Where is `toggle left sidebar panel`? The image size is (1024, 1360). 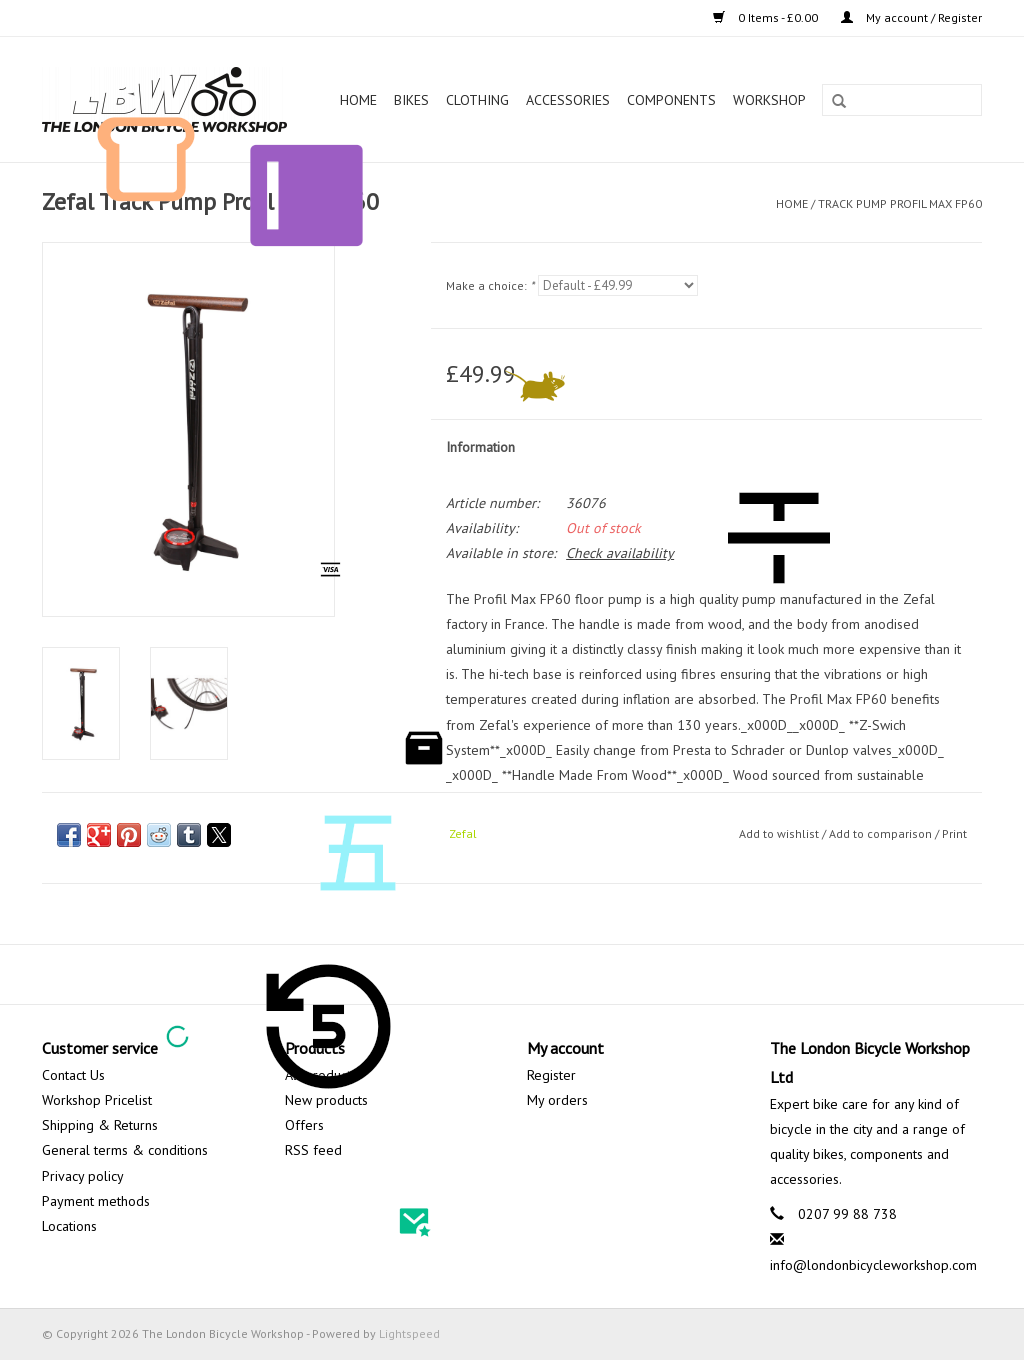
toggle left sidebar panel is located at coordinates (306, 195).